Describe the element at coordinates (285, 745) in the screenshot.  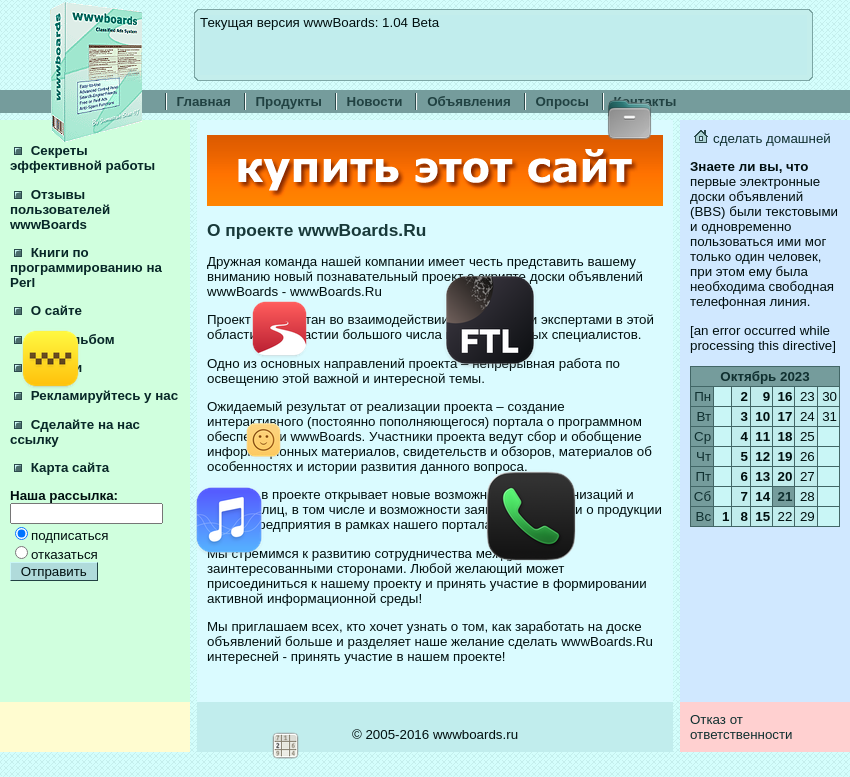
I see `open sudoku puzzle game` at that location.